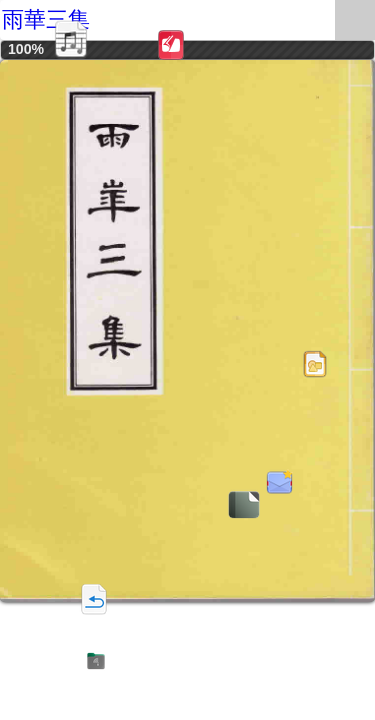 Image resolution: width=375 pixels, height=720 pixels. What do you see at coordinates (279, 482) in the screenshot?
I see `mark email as unread` at bounding box center [279, 482].